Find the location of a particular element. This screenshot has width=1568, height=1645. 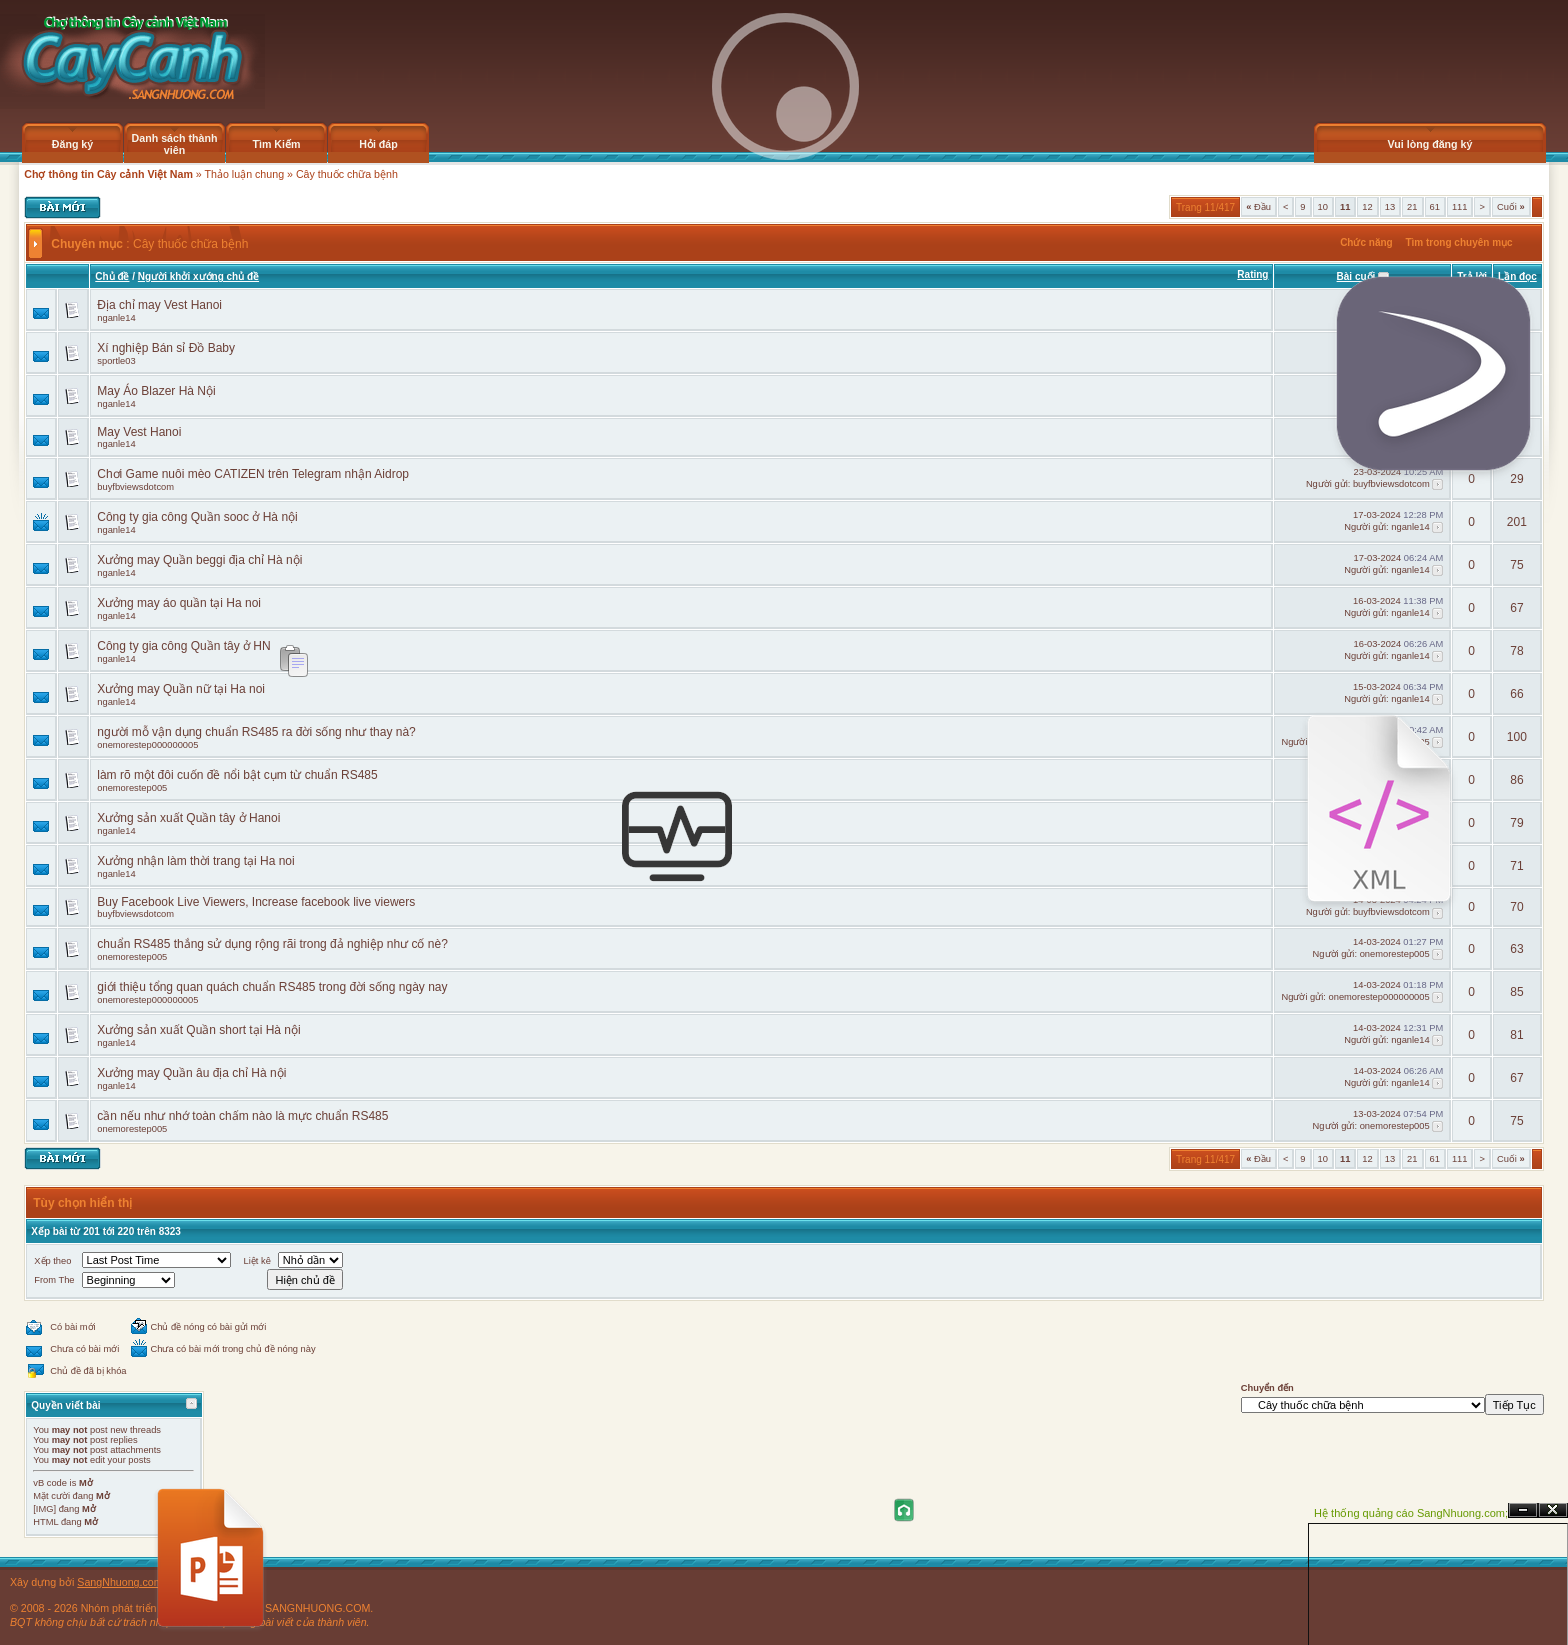

access device diagnostics and system health is located at coordinates (677, 833).